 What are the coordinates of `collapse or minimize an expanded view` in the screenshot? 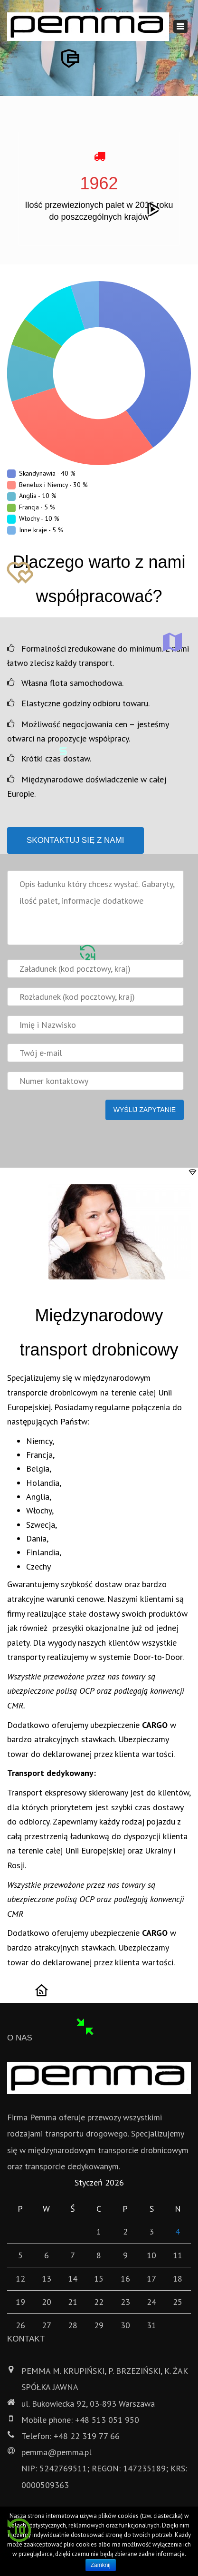 It's located at (85, 2027).